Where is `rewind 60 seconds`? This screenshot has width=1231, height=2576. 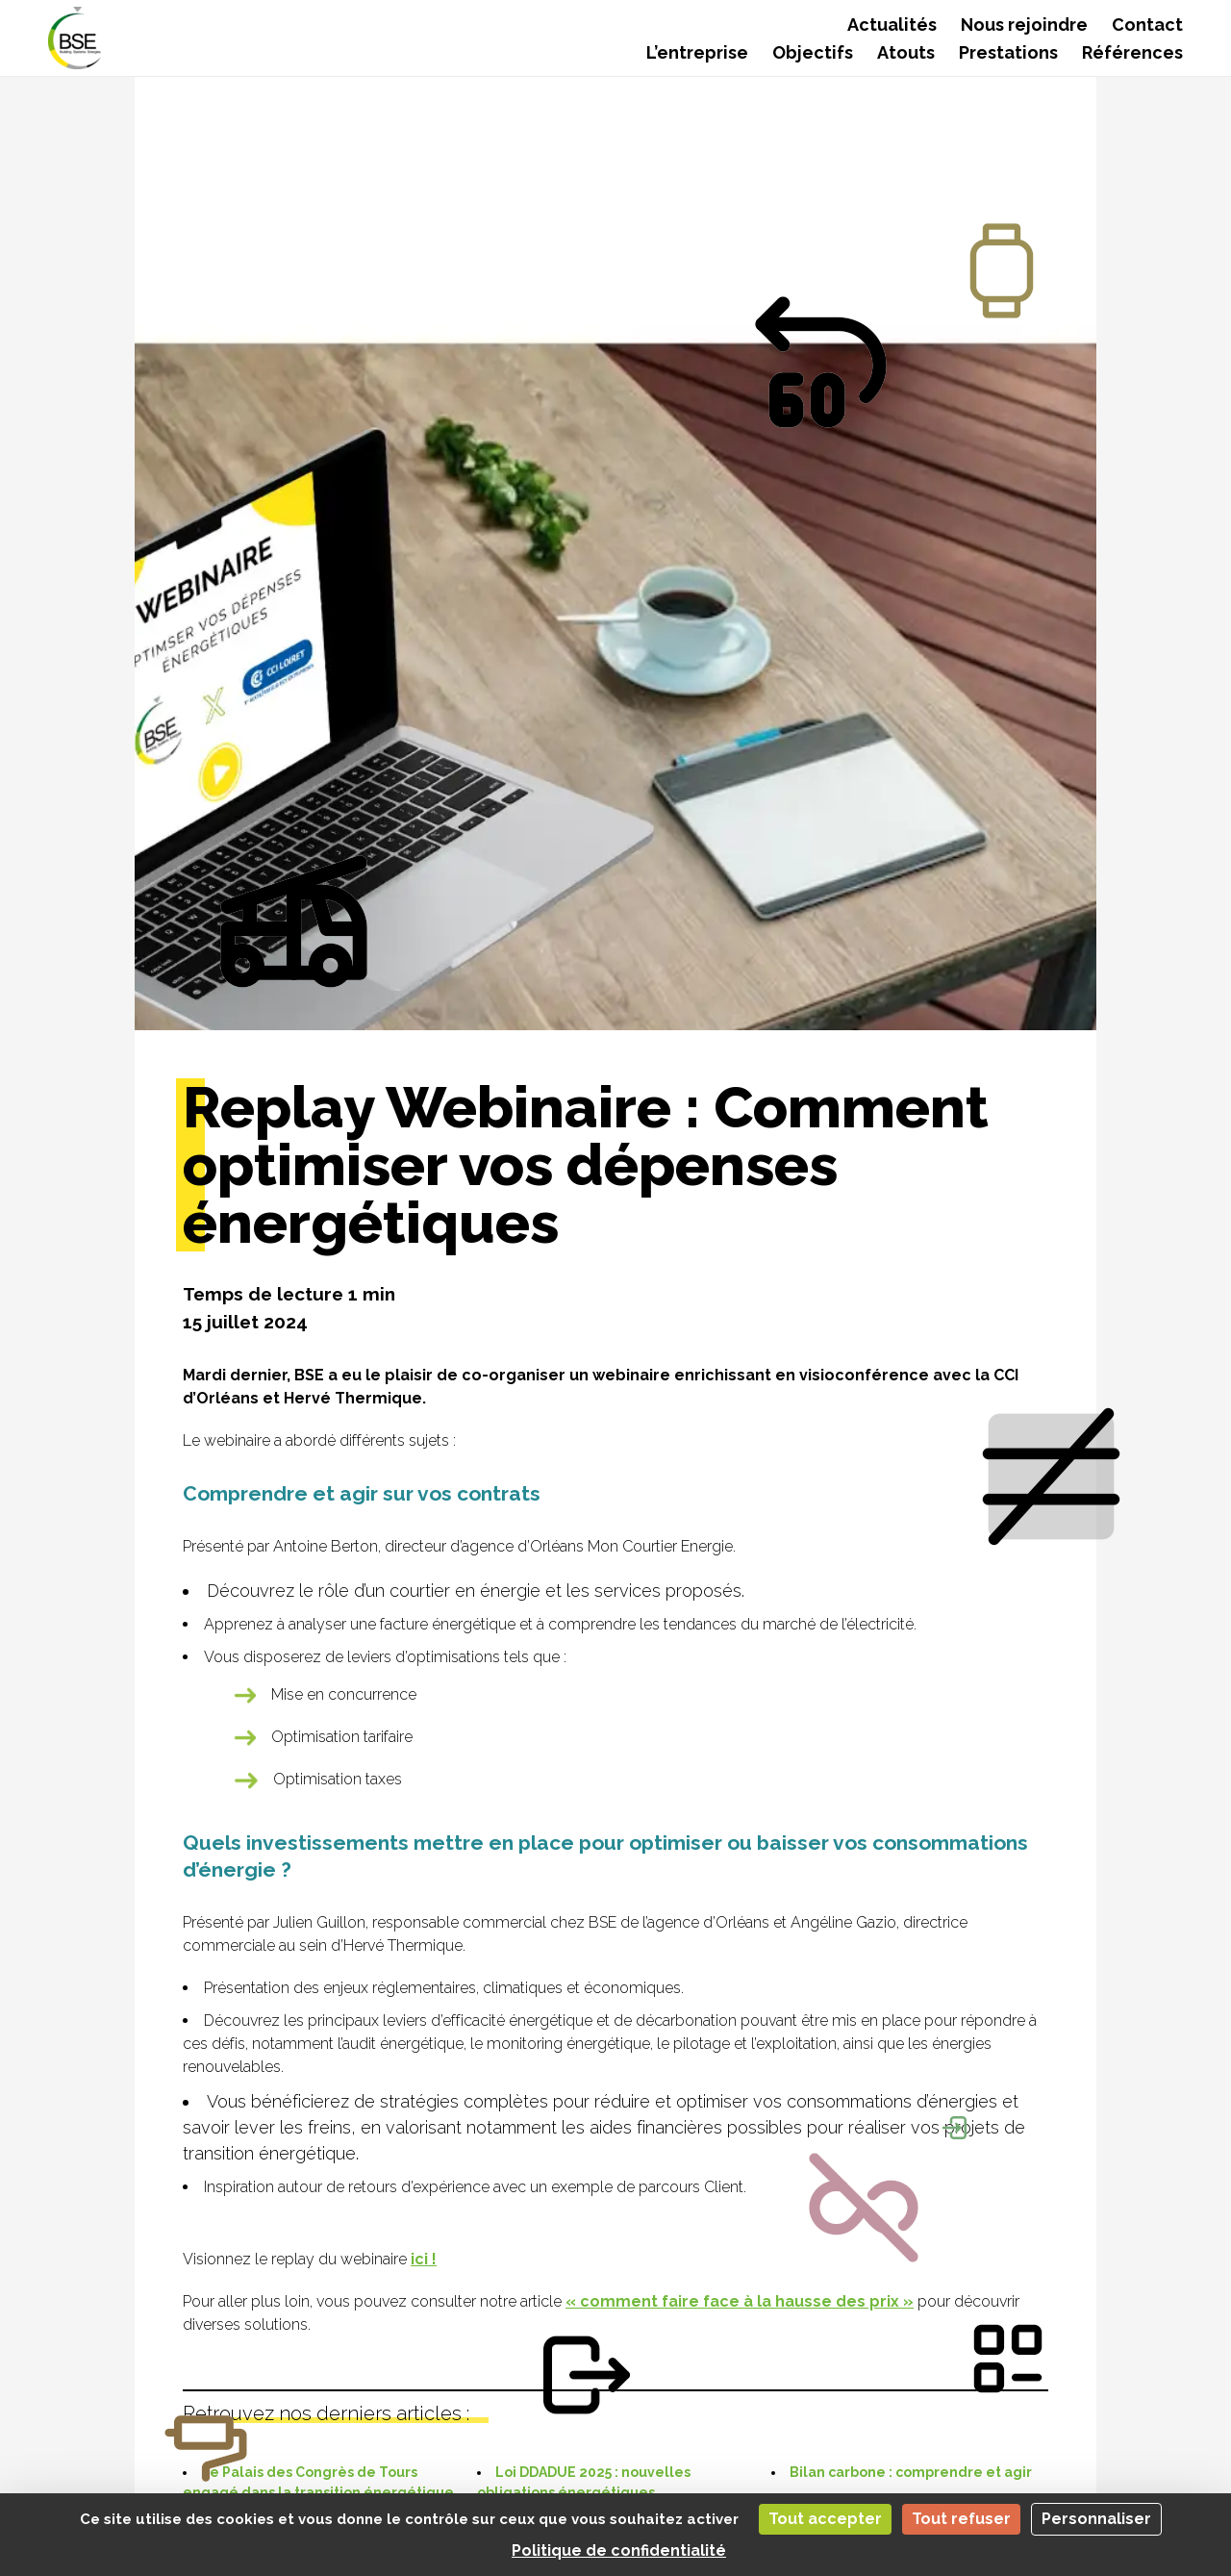 rewind 60 seconds is located at coordinates (817, 366).